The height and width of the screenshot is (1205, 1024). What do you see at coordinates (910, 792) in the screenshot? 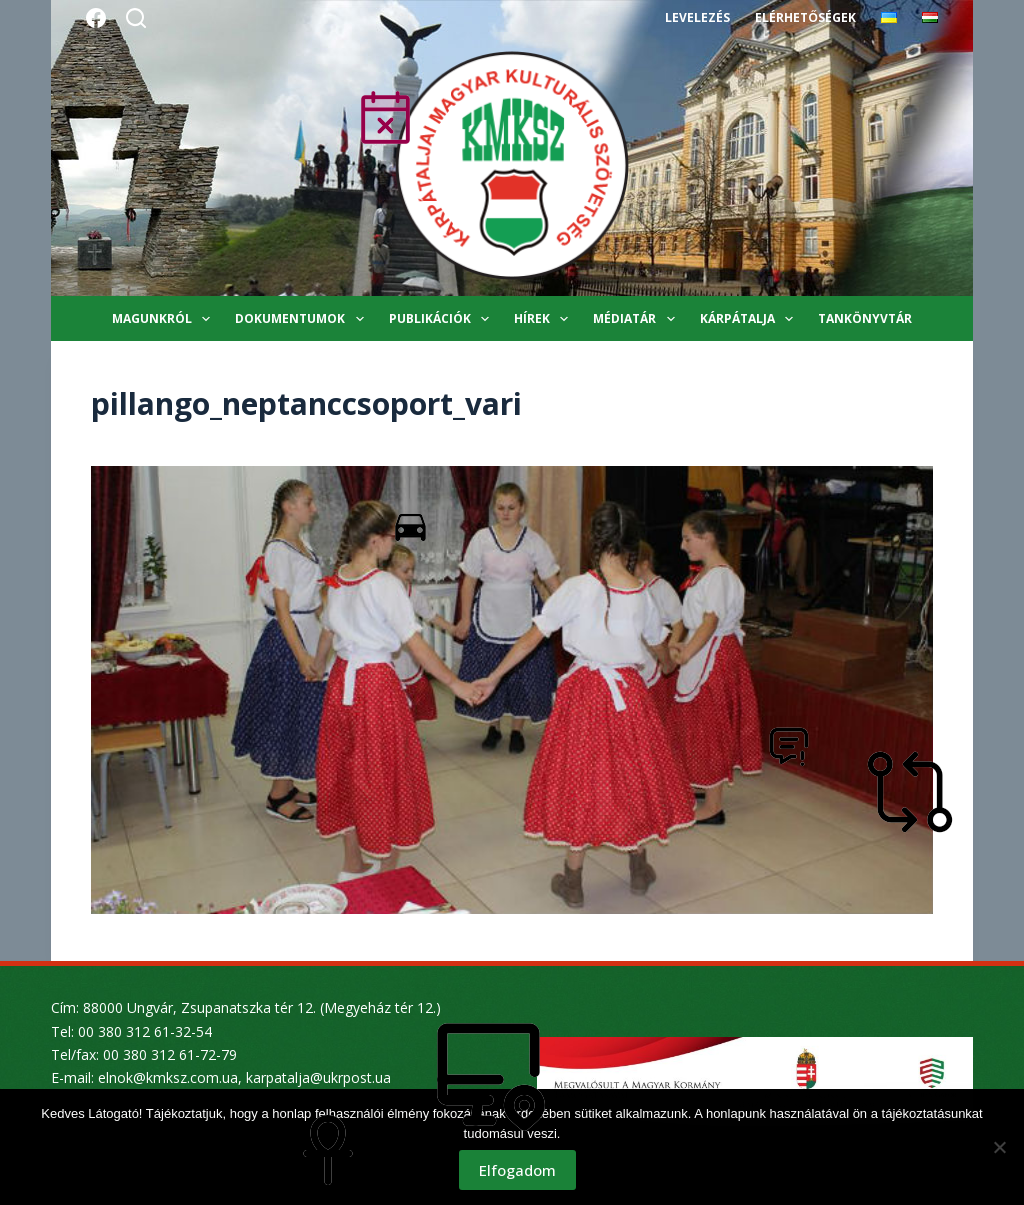
I see `compare branches or commits in a repository` at bounding box center [910, 792].